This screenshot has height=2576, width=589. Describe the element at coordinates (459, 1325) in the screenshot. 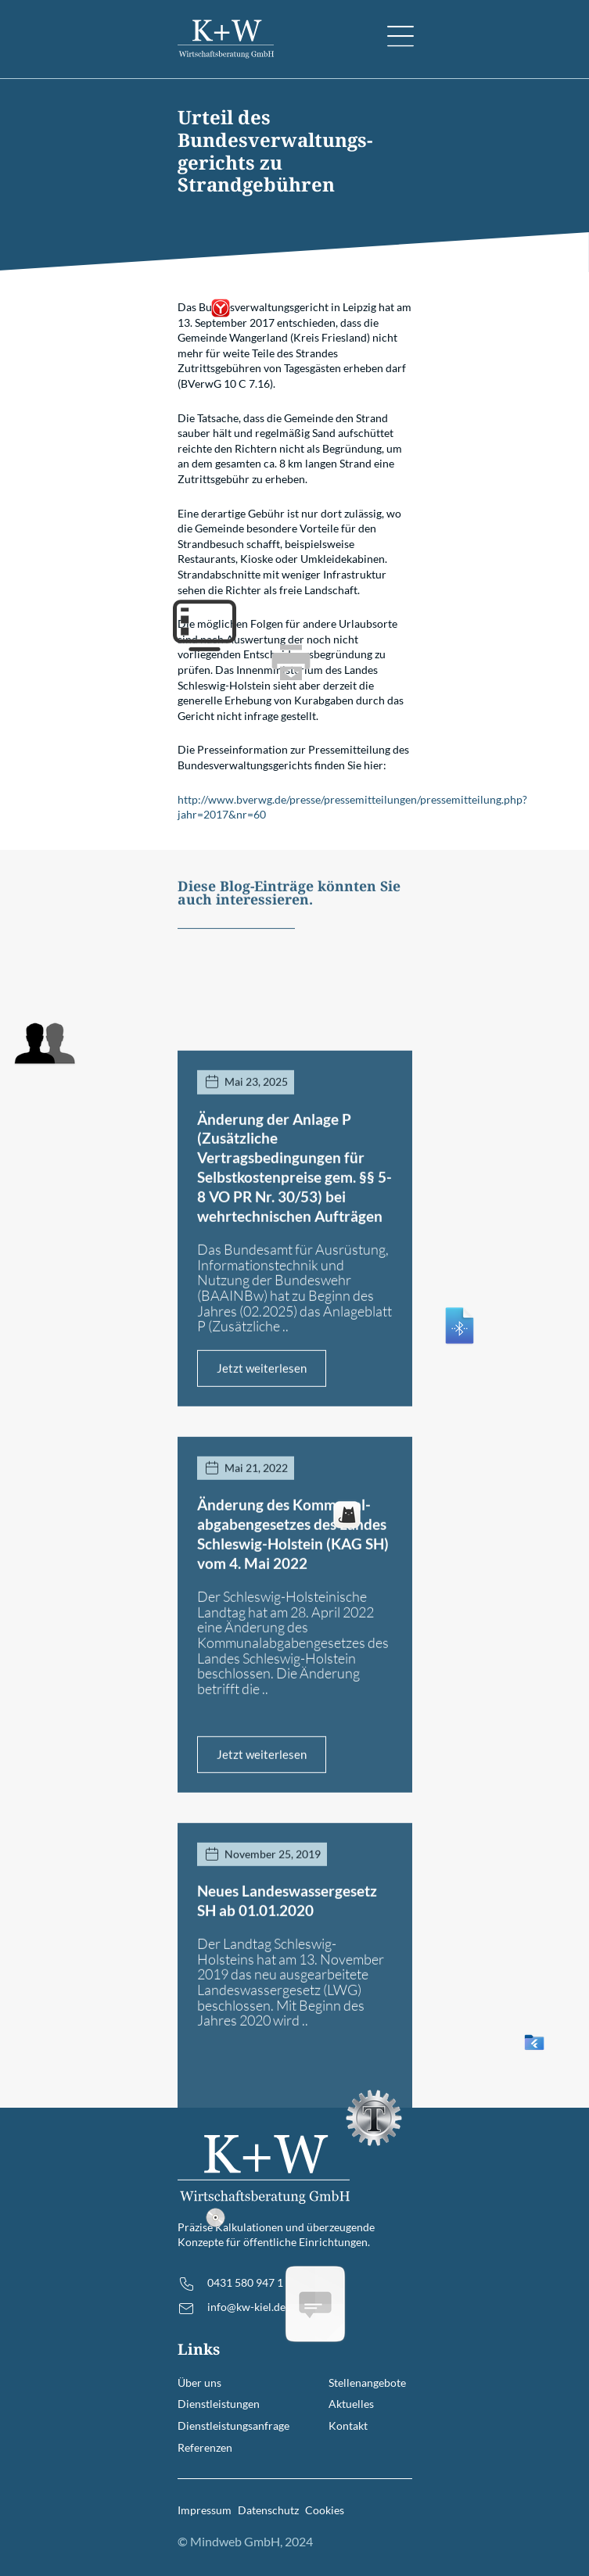

I see `send file via bluetooth` at that location.